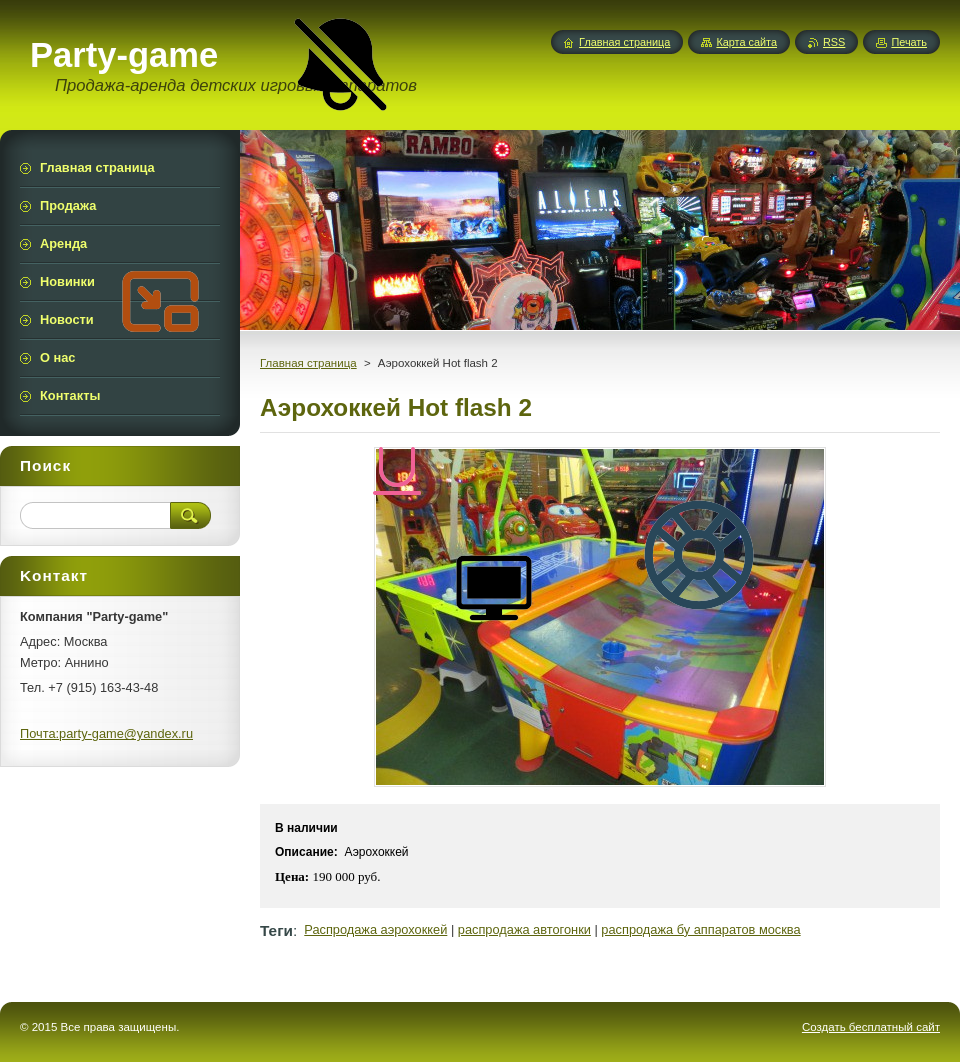 The width and height of the screenshot is (960, 1062). What do you see at coordinates (397, 471) in the screenshot?
I see `apply underline formatting to selected text` at bounding box center [397, 471].